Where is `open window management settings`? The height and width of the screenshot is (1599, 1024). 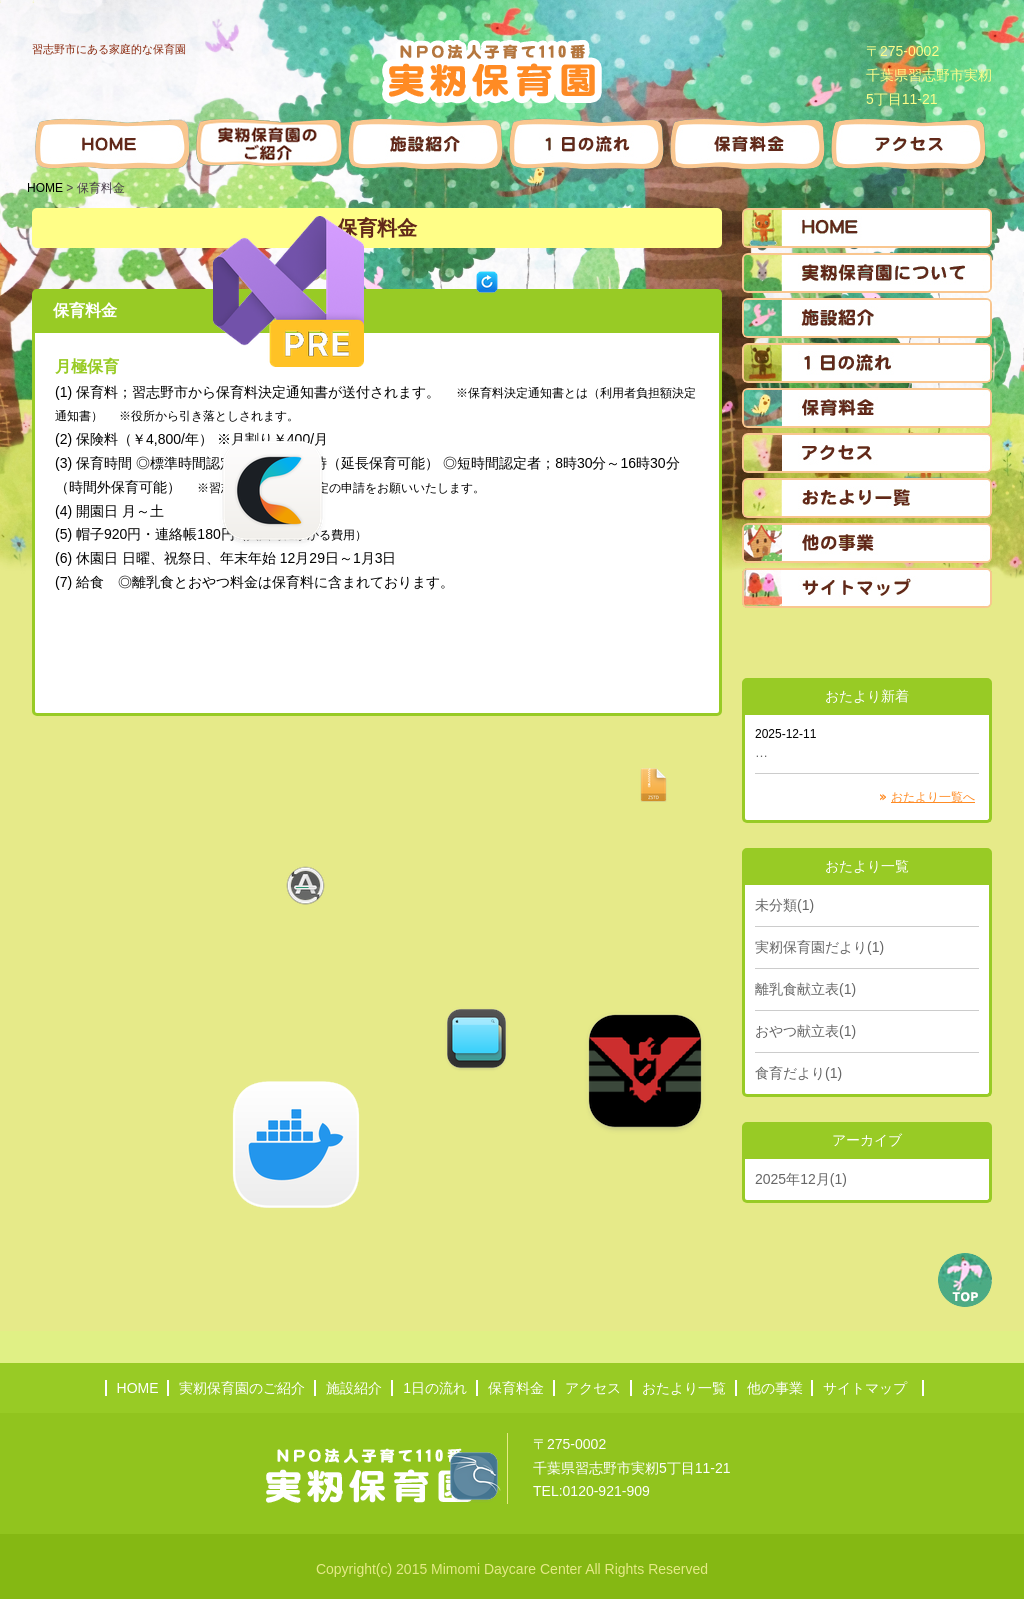 open window management settings is located at coordinates (476, 1038).